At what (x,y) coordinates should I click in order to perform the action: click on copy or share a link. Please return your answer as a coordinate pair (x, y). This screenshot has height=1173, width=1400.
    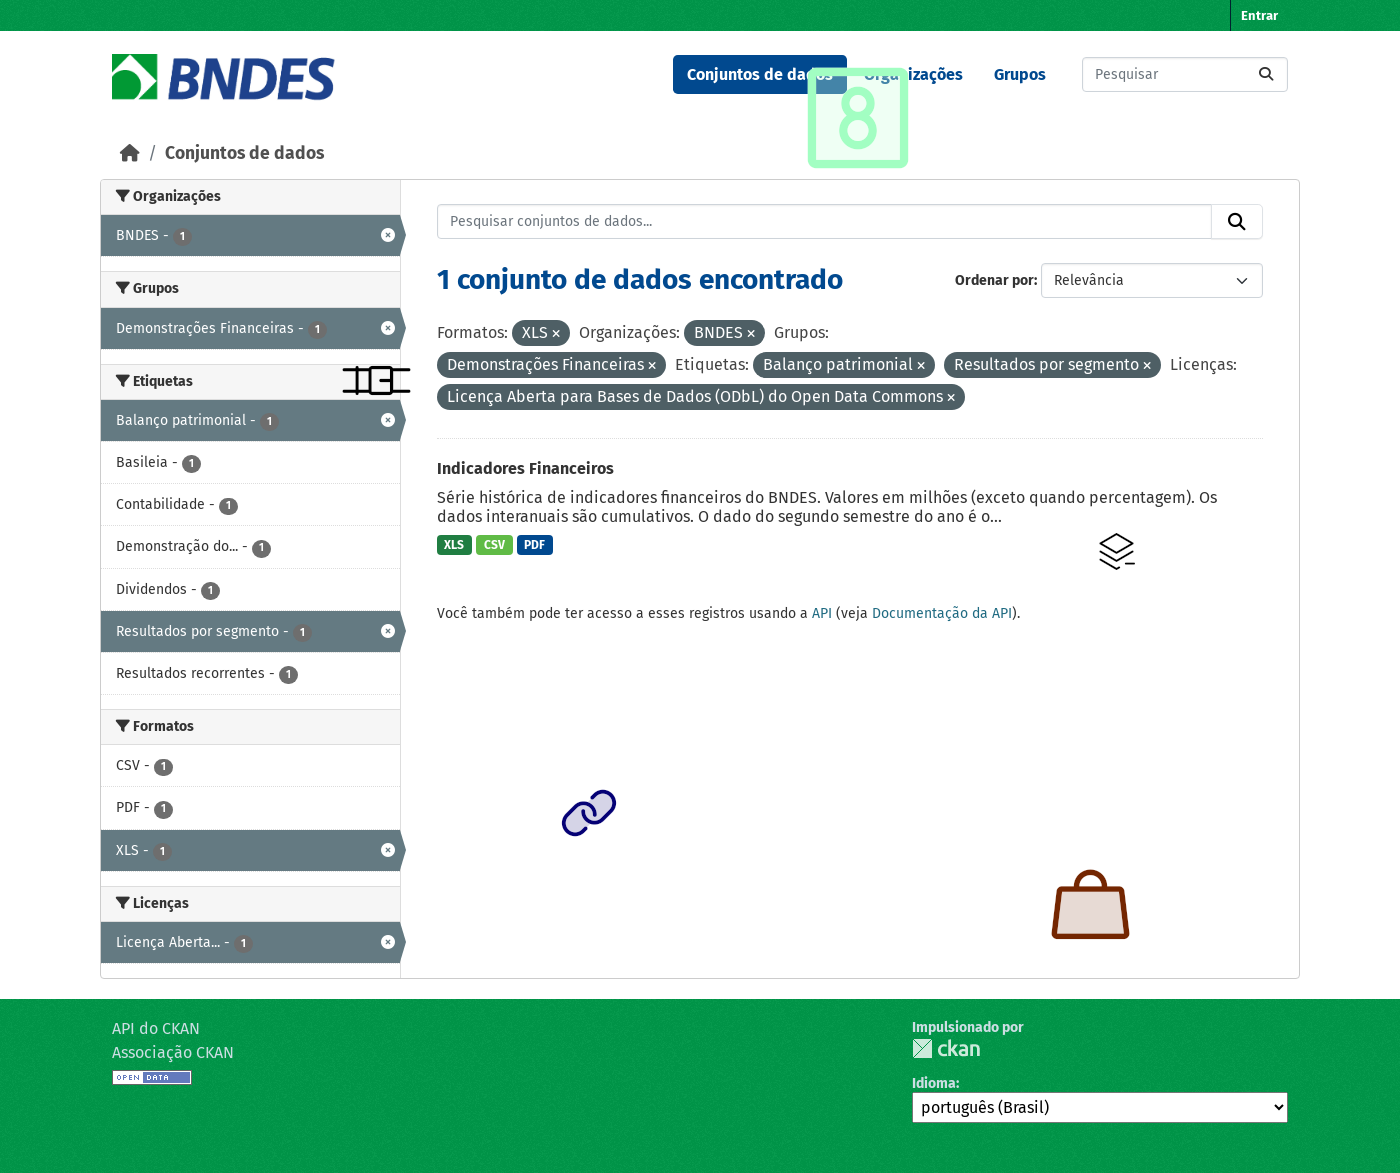
    Looking at the image, I should click on (589, 813).